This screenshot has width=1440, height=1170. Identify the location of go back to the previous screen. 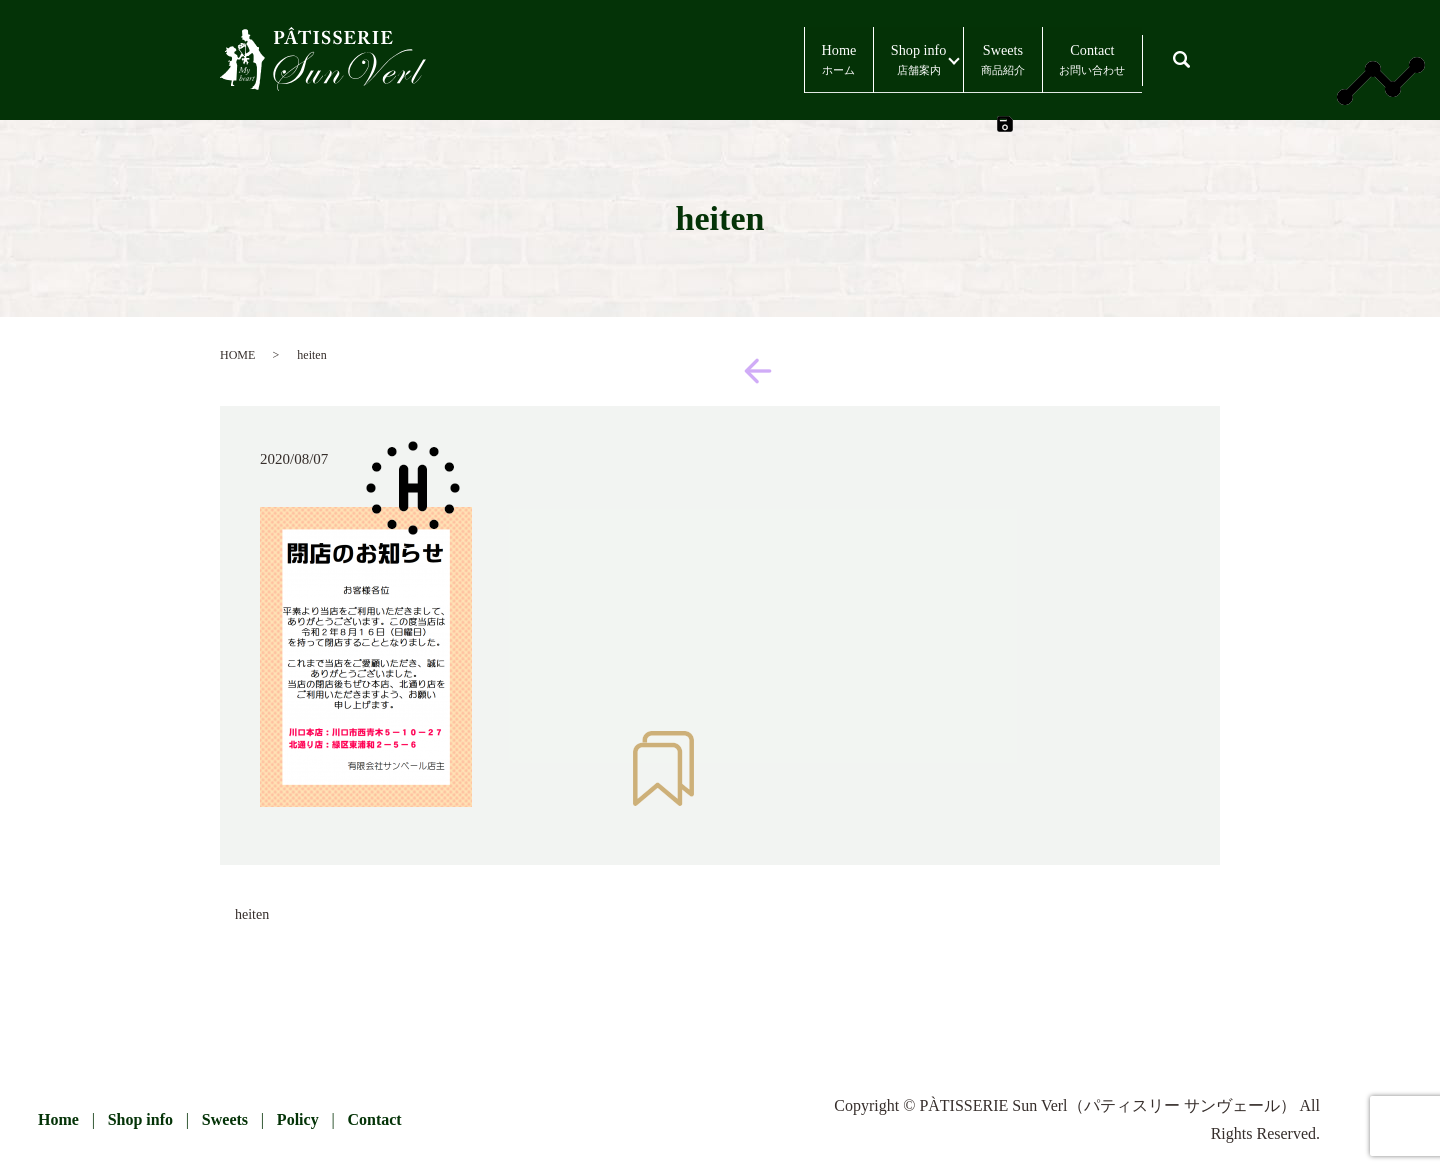
(758, 371).